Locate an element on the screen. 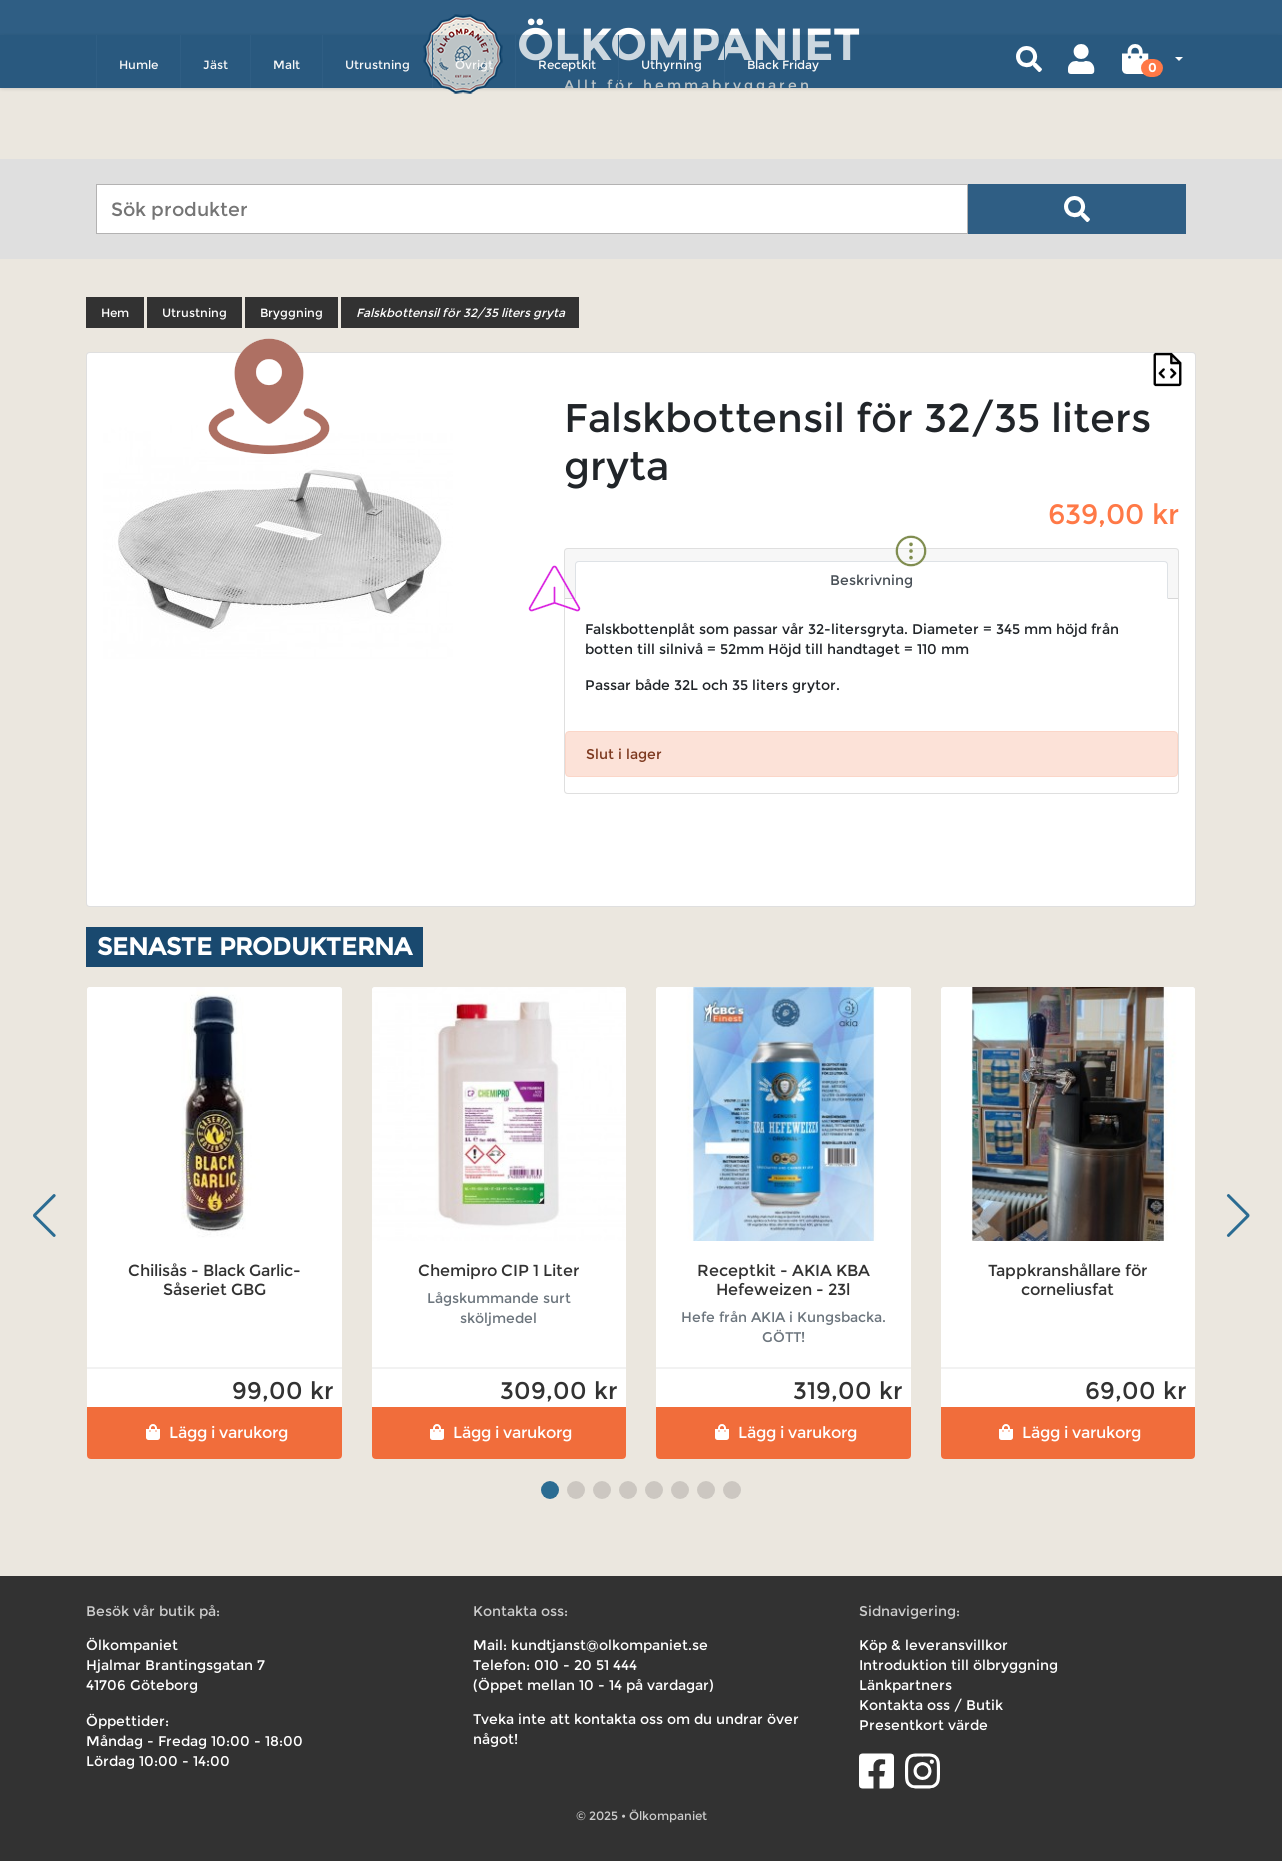  send a message is located at coordinates (554, 589).